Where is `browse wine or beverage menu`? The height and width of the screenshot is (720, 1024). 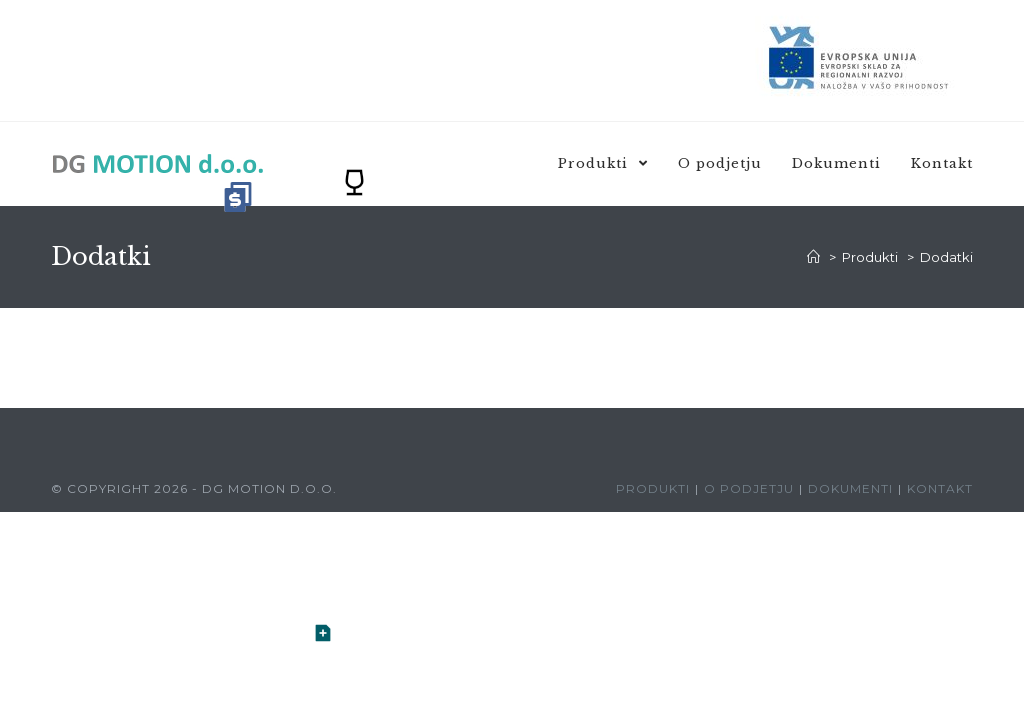 browse wine or beverage menu is located at coordinates (354, 182).